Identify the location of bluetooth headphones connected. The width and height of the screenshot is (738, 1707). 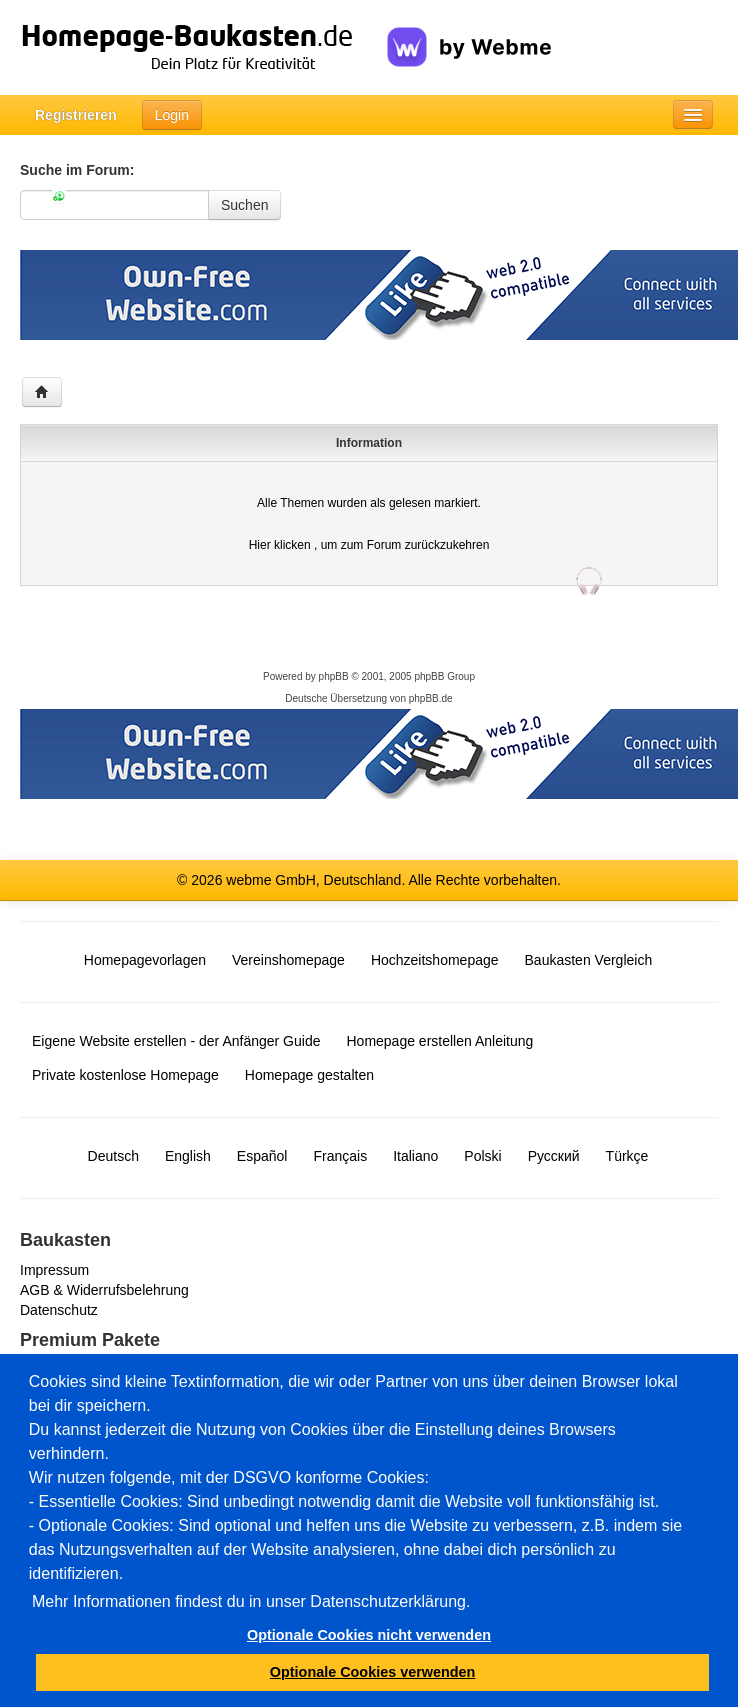
(589, 581).